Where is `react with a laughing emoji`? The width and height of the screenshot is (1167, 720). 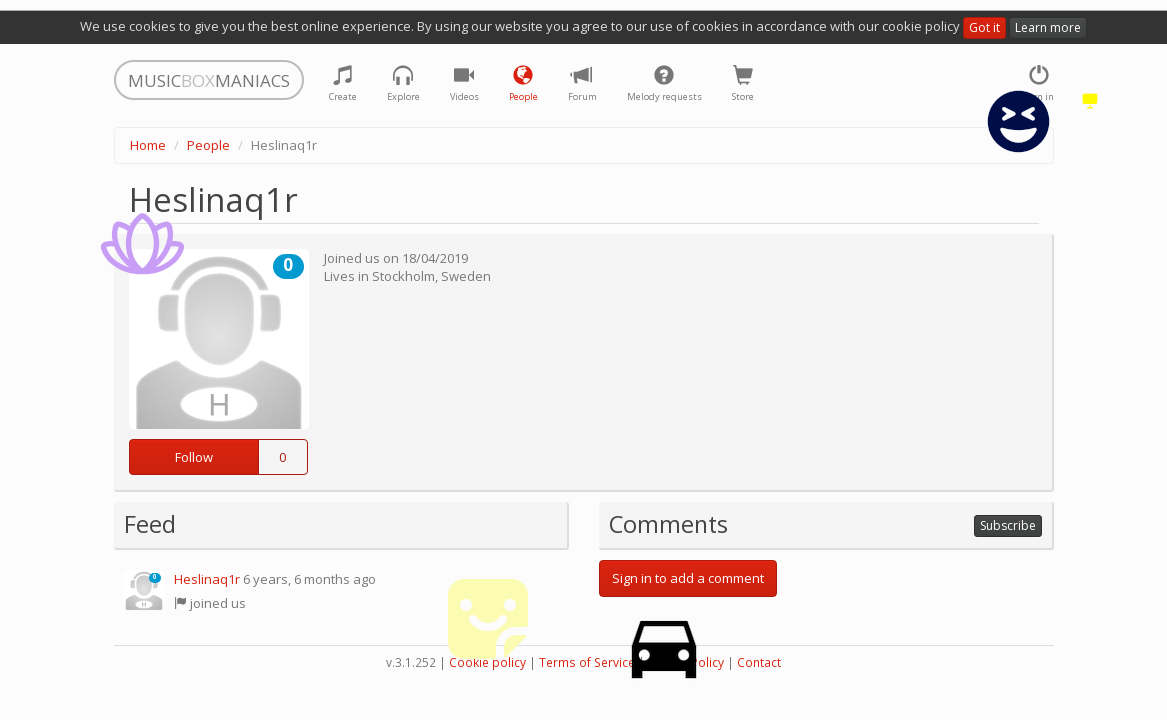
react with a laughing emoji is located at coordinates (1018, 121).